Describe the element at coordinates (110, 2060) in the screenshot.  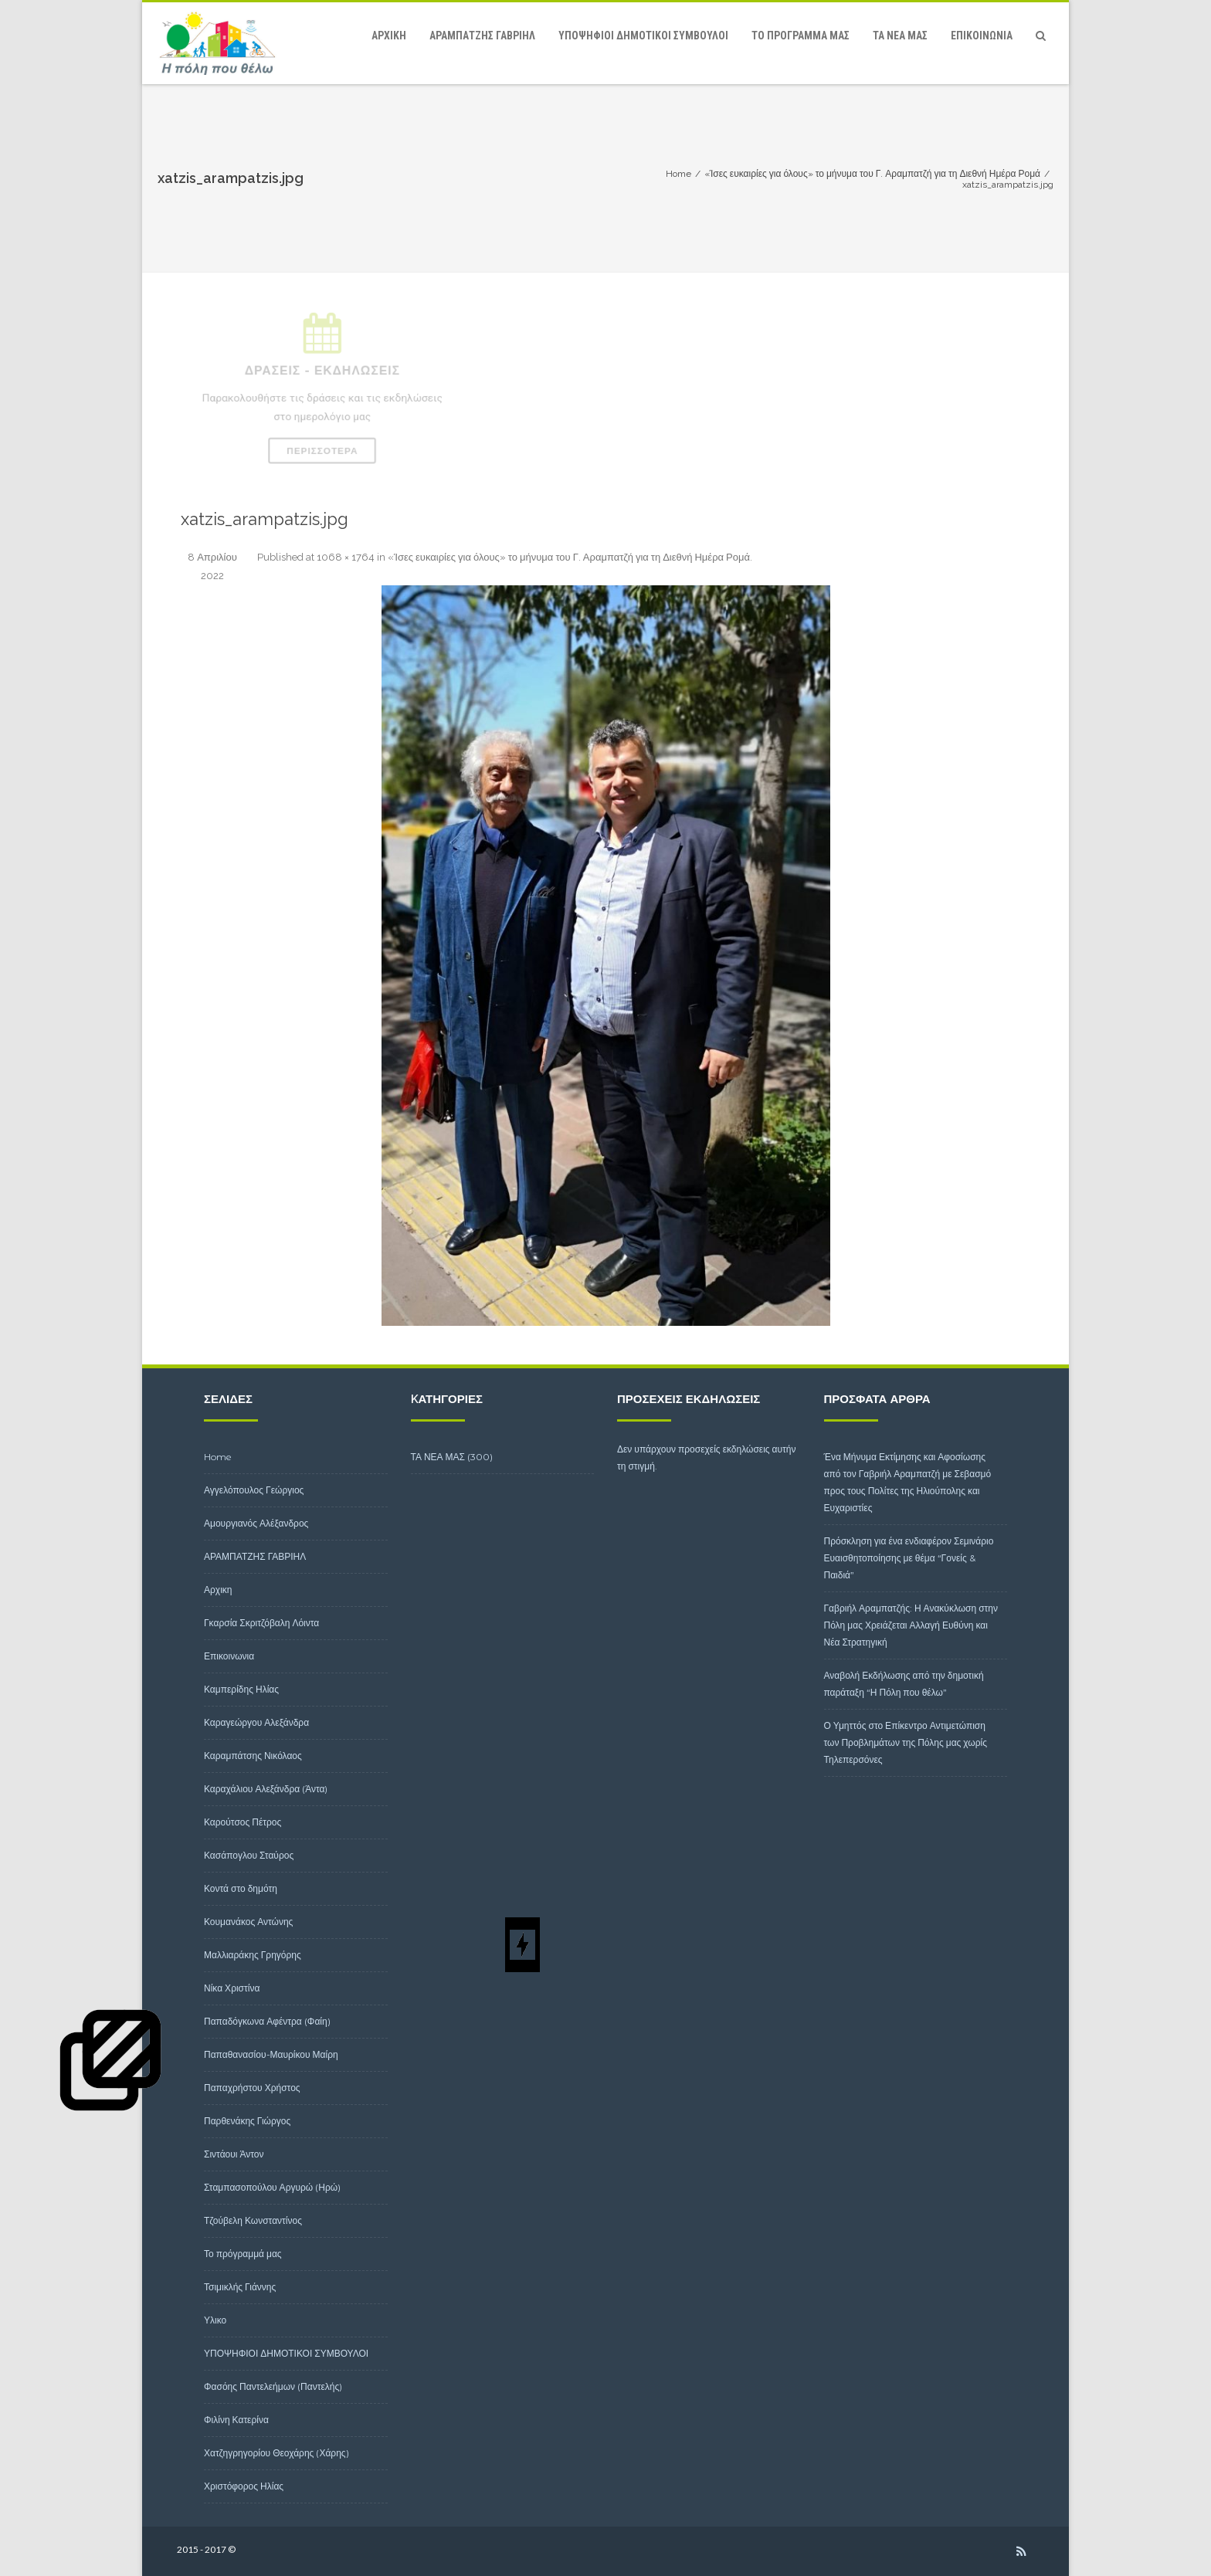
I see `view selected layers in a design tool` at that location.